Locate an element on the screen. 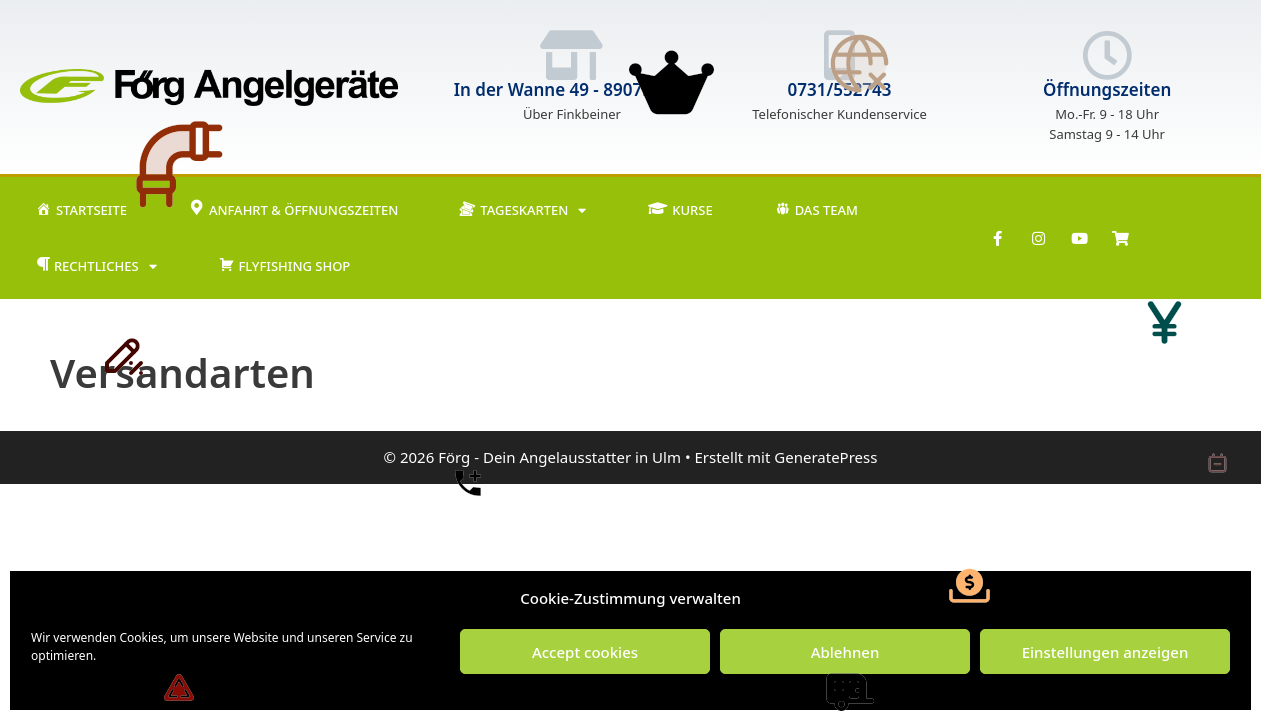  remove an event from your calendar is located at coordinates (1217, 463).